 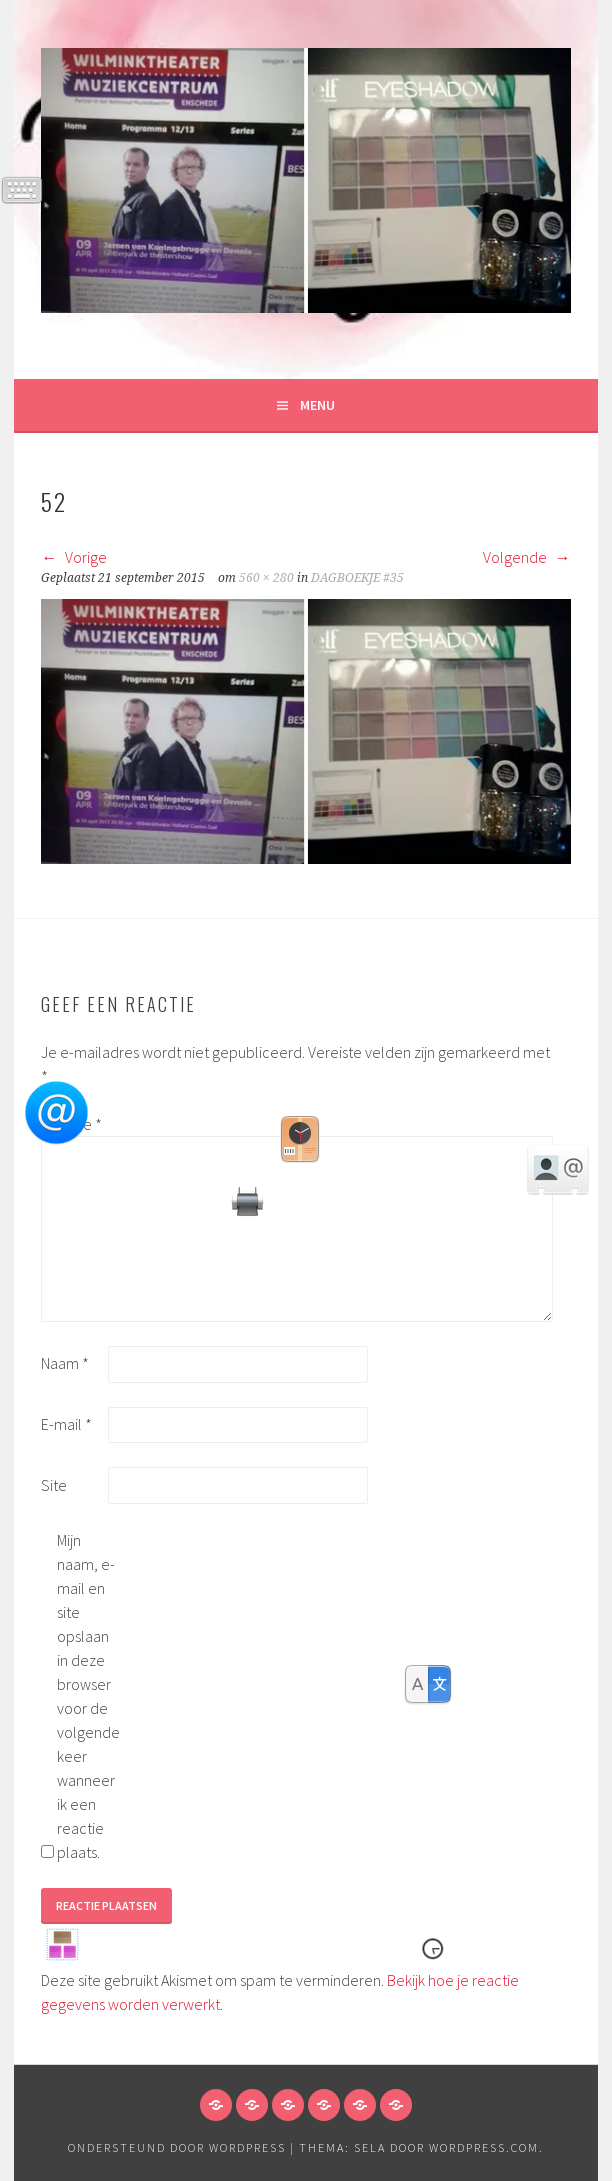 What do you see at coordinates (62, 1944) in the screenshot?
I see `select all items in the current view` at bounding box center [62, 1944].